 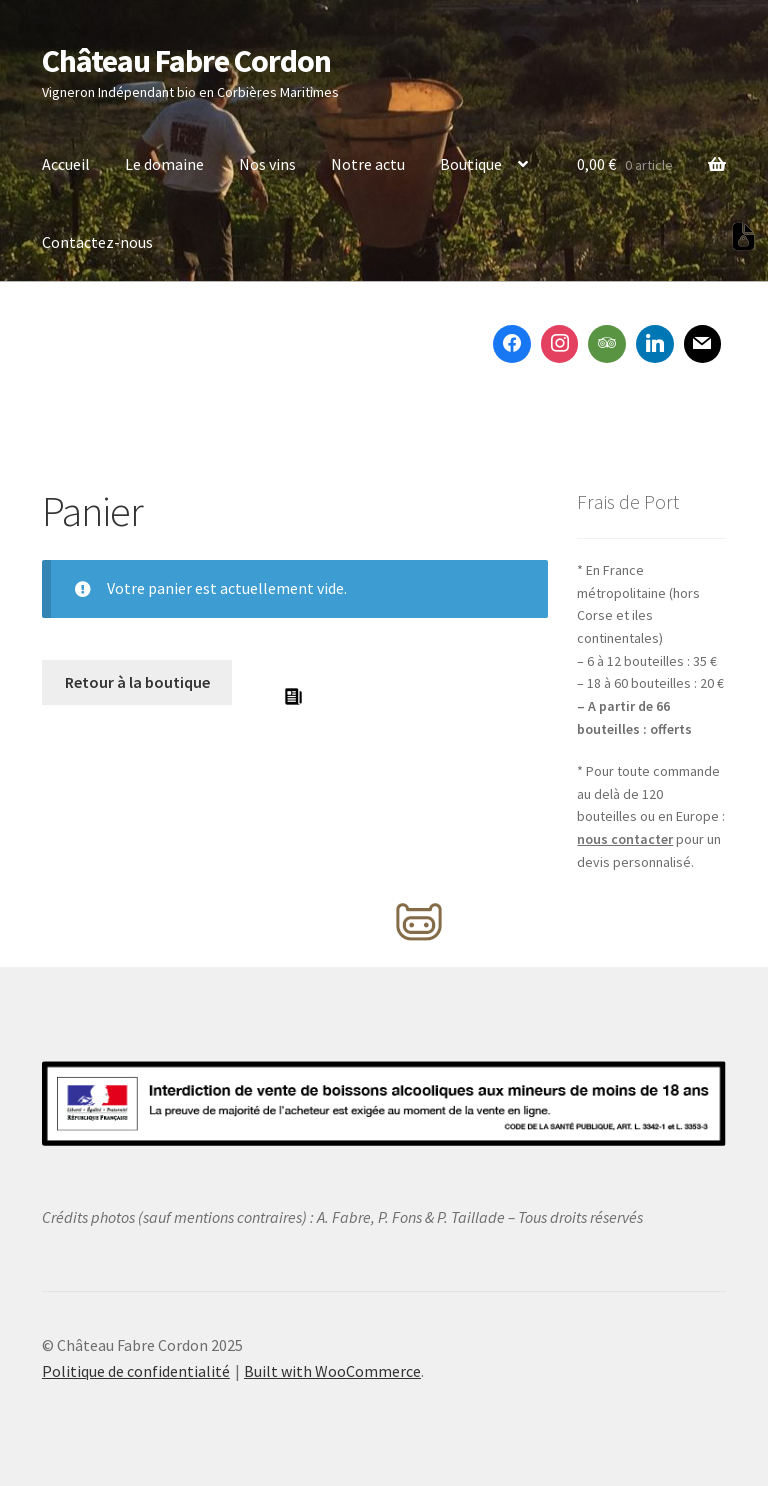 What do you see at coordinates (419, 921) in the screenshot?
I see `finn the human character icon from adventure time` at bounding box center [419, 921].